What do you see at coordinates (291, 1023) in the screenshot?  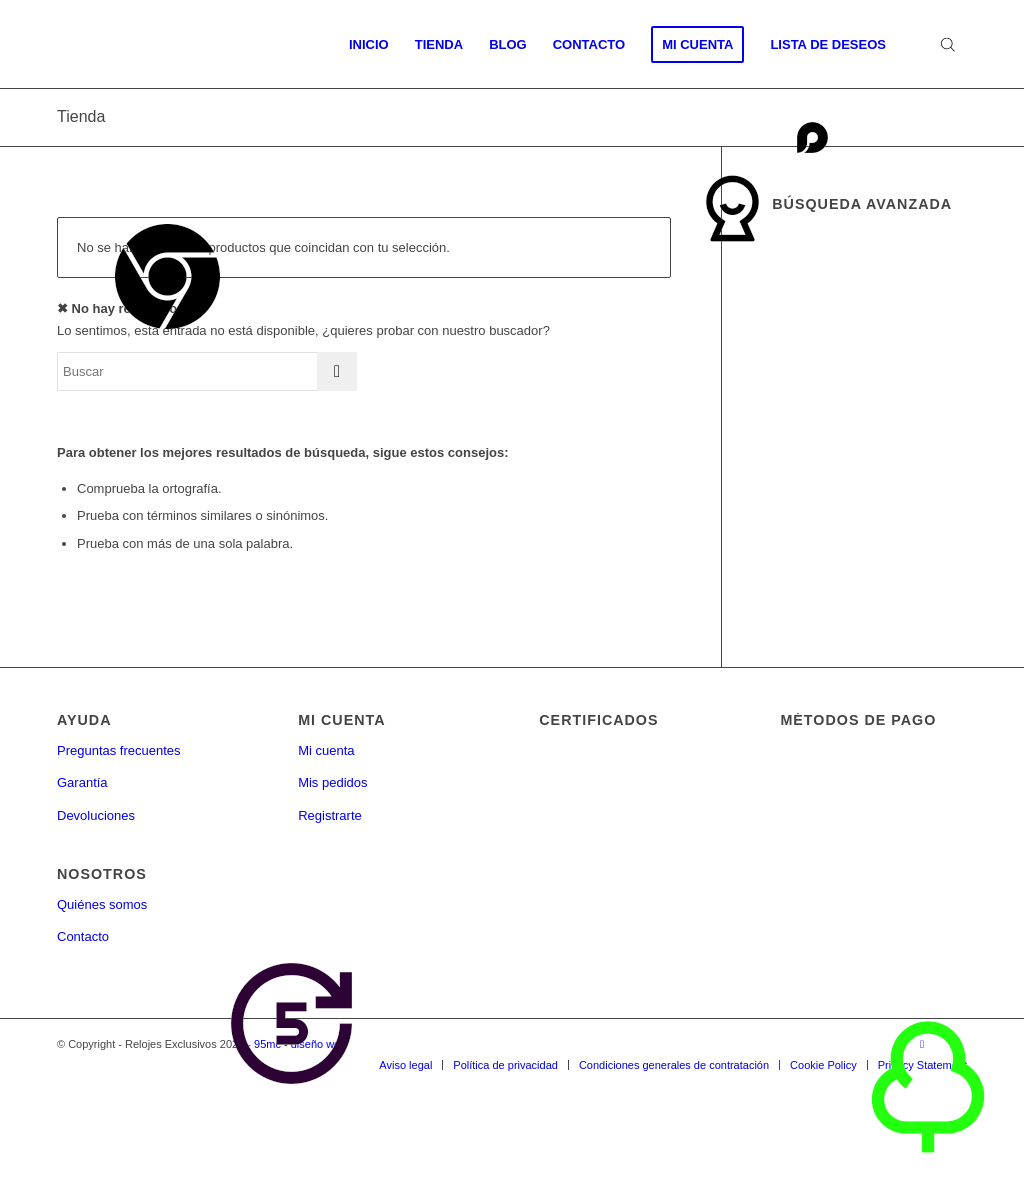 I see `skip forward 5 seconds in media playback` at bounding box center [291, 1023].